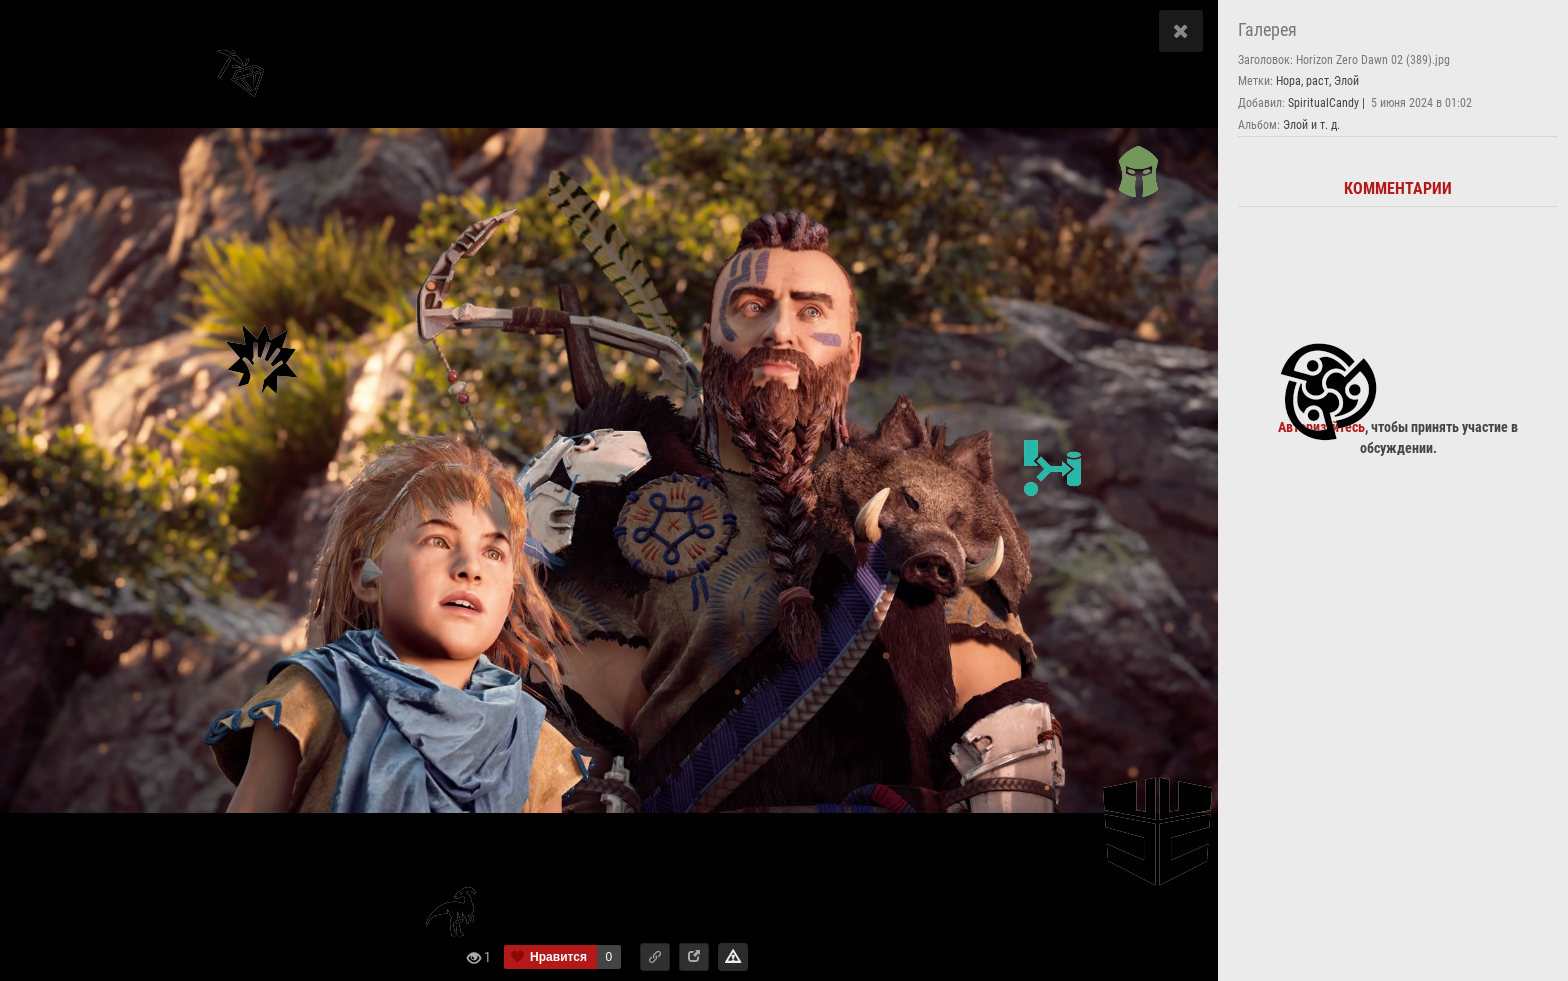 The width and height of the screenshot is (1568, 981). What do you see at coordinates (1138, 172) in the screenshot?
I see `select warrior or knight character class` at bounding box center [1138, 172].